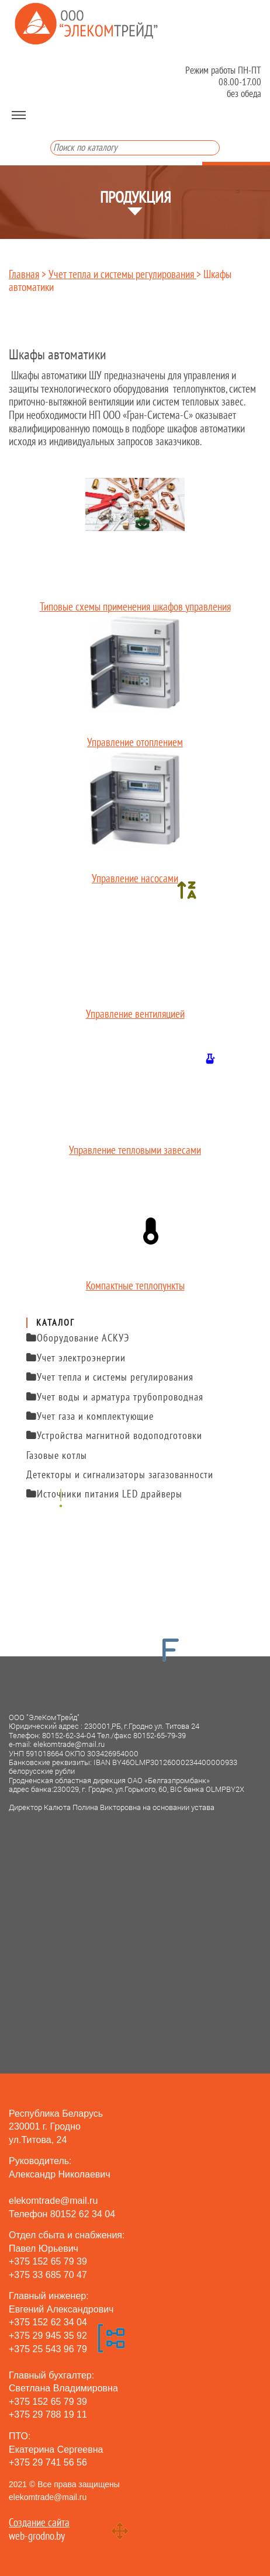  What do you see at coordinates (210, 1059) in the screenshot?
I see `access cannabis or smoking-related content` at bounding box center [210, 1059].